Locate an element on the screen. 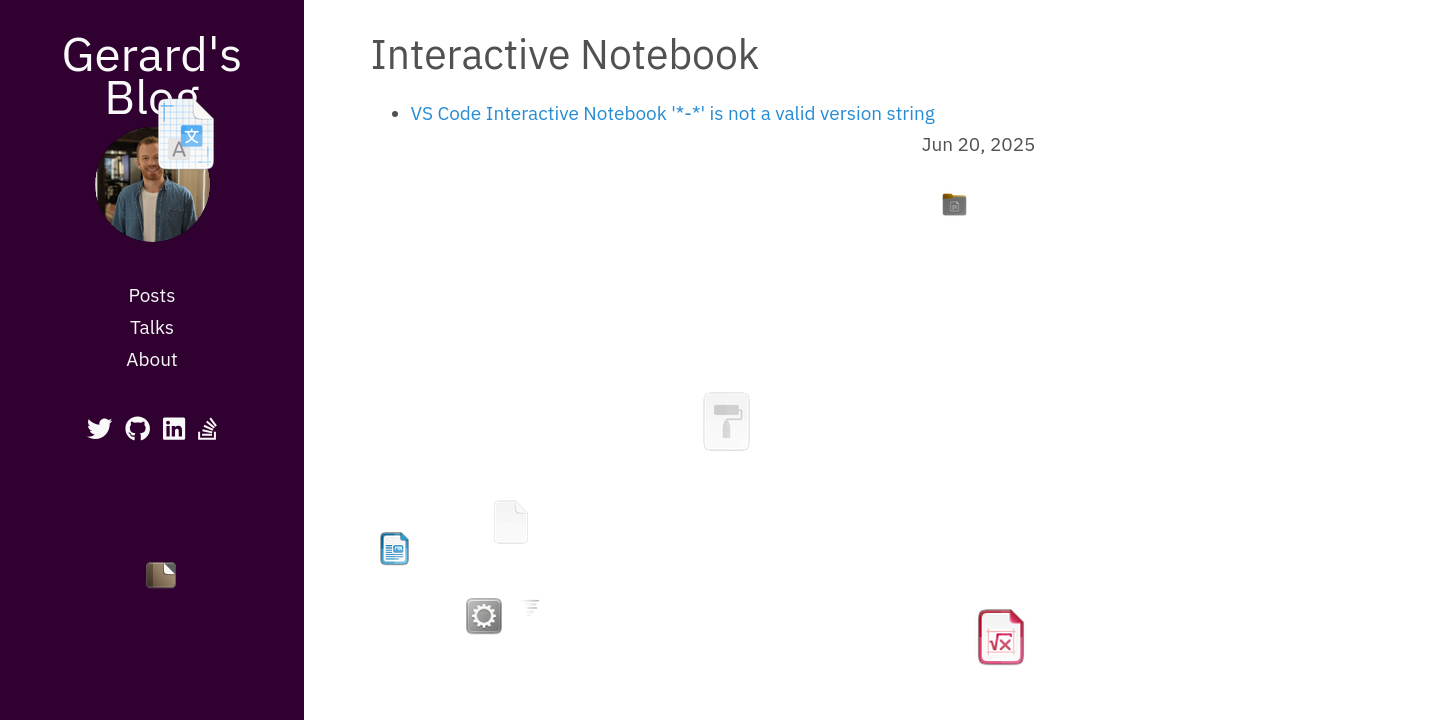  indicates tornado or severe storm warning is located at coordinates (530, 608).